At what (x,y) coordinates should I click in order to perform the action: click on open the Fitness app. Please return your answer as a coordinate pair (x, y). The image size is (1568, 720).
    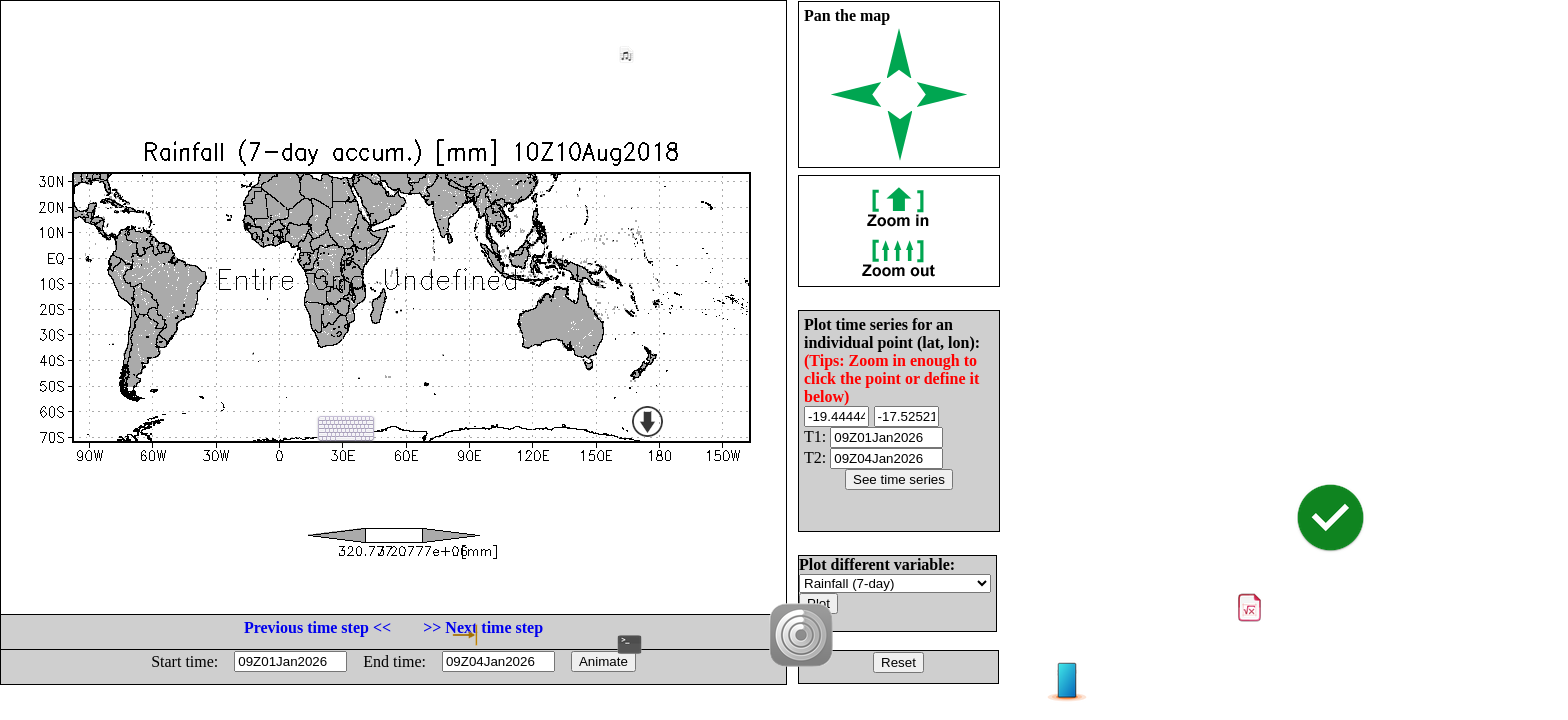
    Looking at the image, I should click on (801, 635).